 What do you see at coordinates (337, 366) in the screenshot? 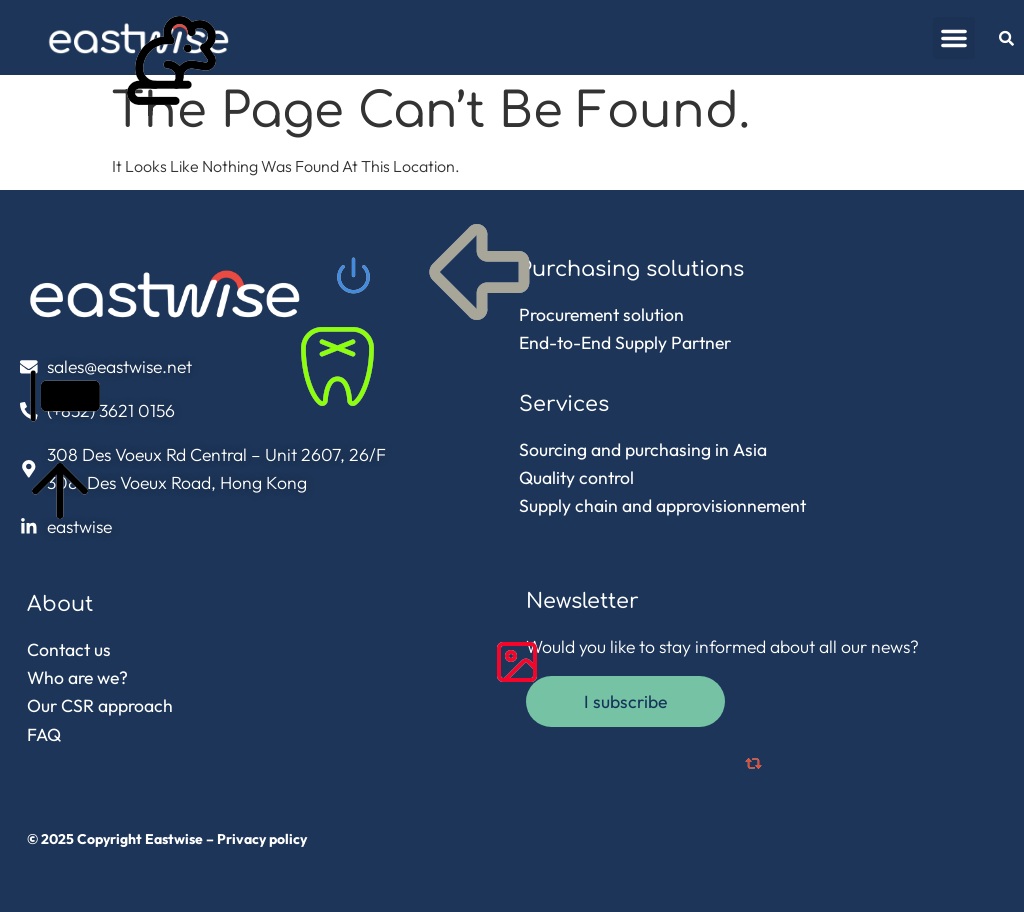
I see `access dental health information` at bounding box center [337, 366].